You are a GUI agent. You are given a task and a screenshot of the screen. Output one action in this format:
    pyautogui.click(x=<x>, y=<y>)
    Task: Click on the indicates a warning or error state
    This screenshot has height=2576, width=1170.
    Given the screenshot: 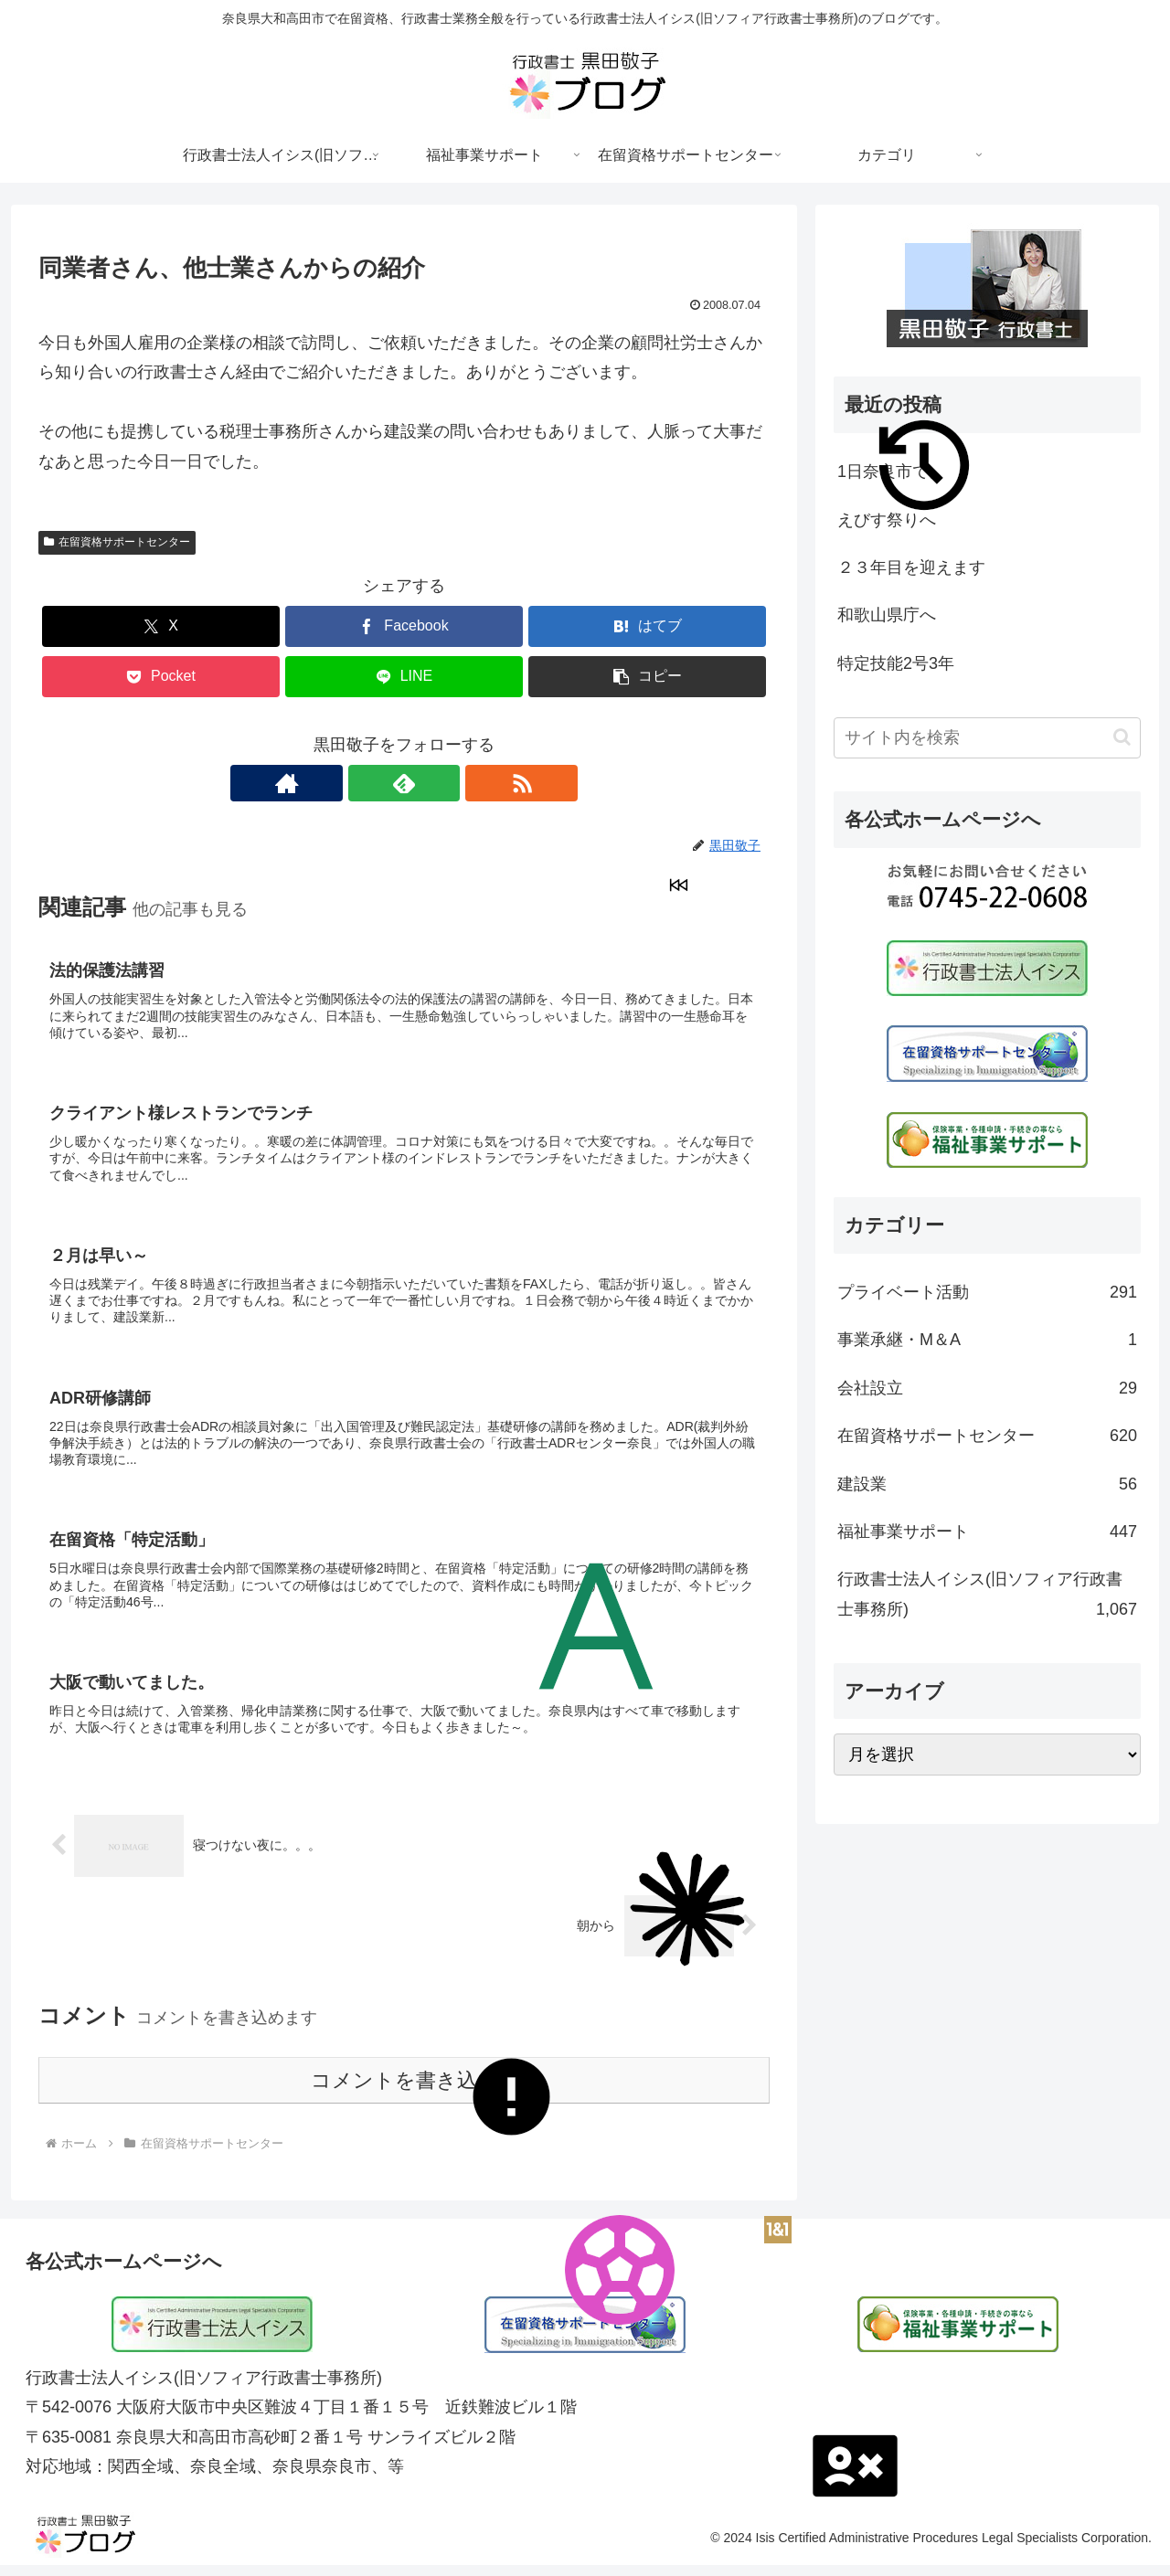 What is the action you would take?
    pyautogui.click(x=511, y=2096)
    